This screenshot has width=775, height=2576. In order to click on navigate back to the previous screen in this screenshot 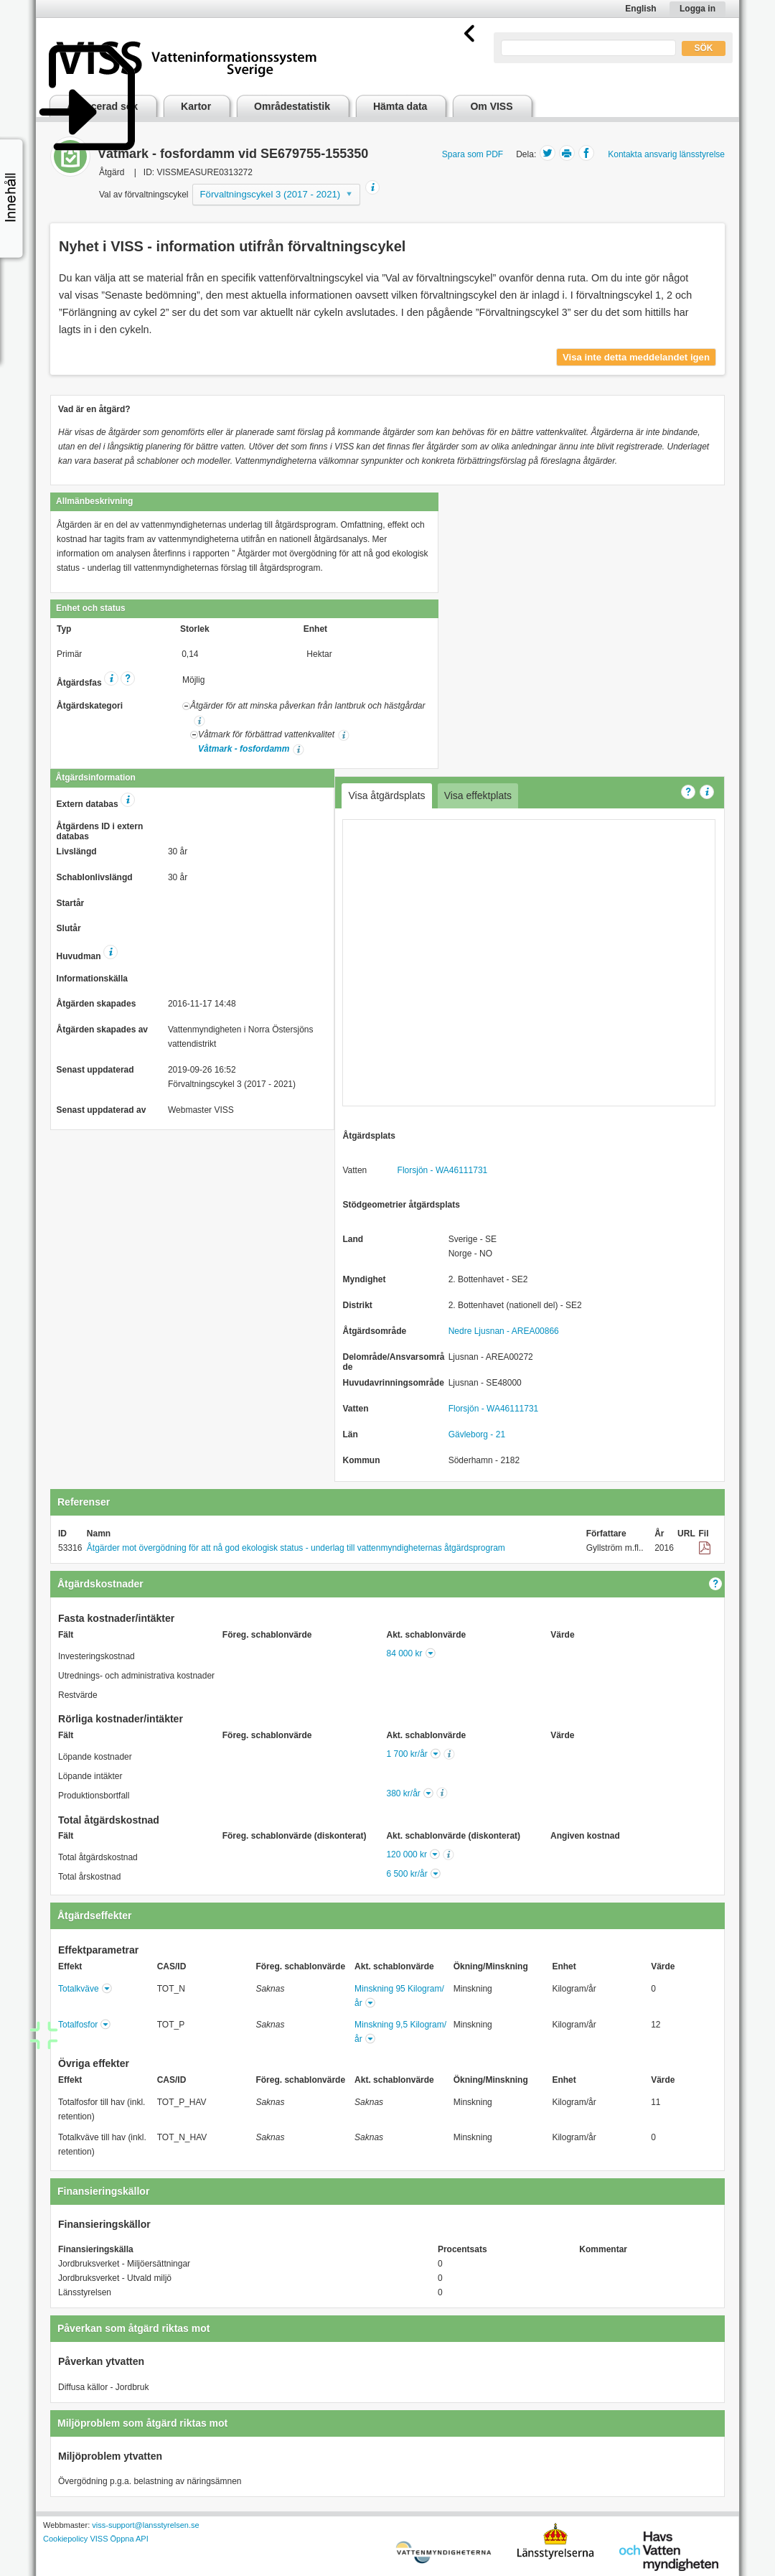, I will do `click(469, 33)`.